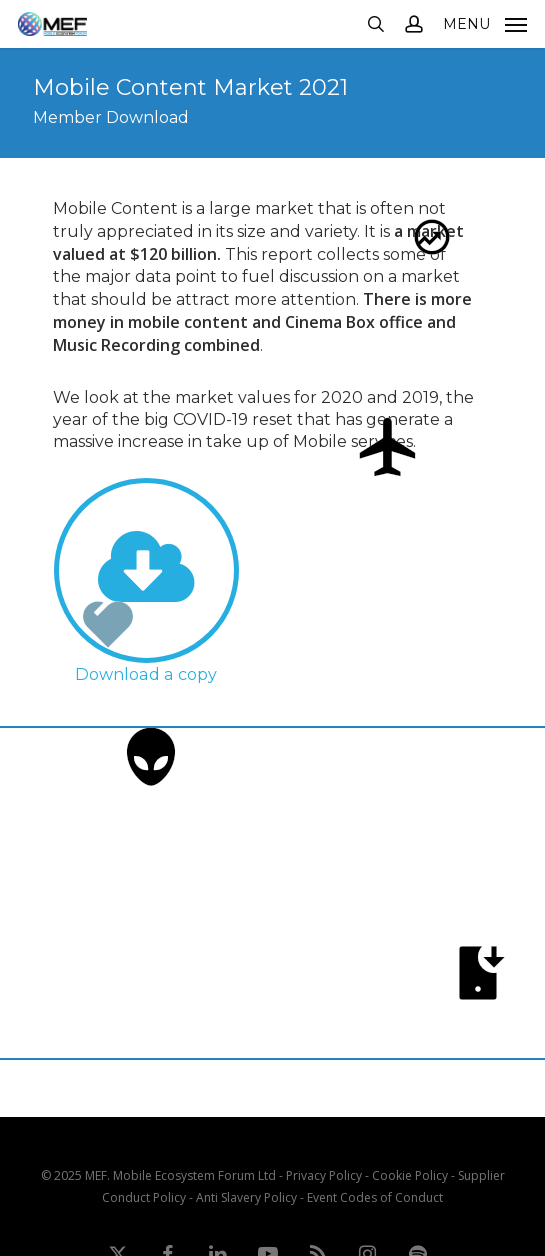 Image resolution: width=545 pixels, height=1256 pixels. I want to click on enable airplane mode, so click(386, 447).